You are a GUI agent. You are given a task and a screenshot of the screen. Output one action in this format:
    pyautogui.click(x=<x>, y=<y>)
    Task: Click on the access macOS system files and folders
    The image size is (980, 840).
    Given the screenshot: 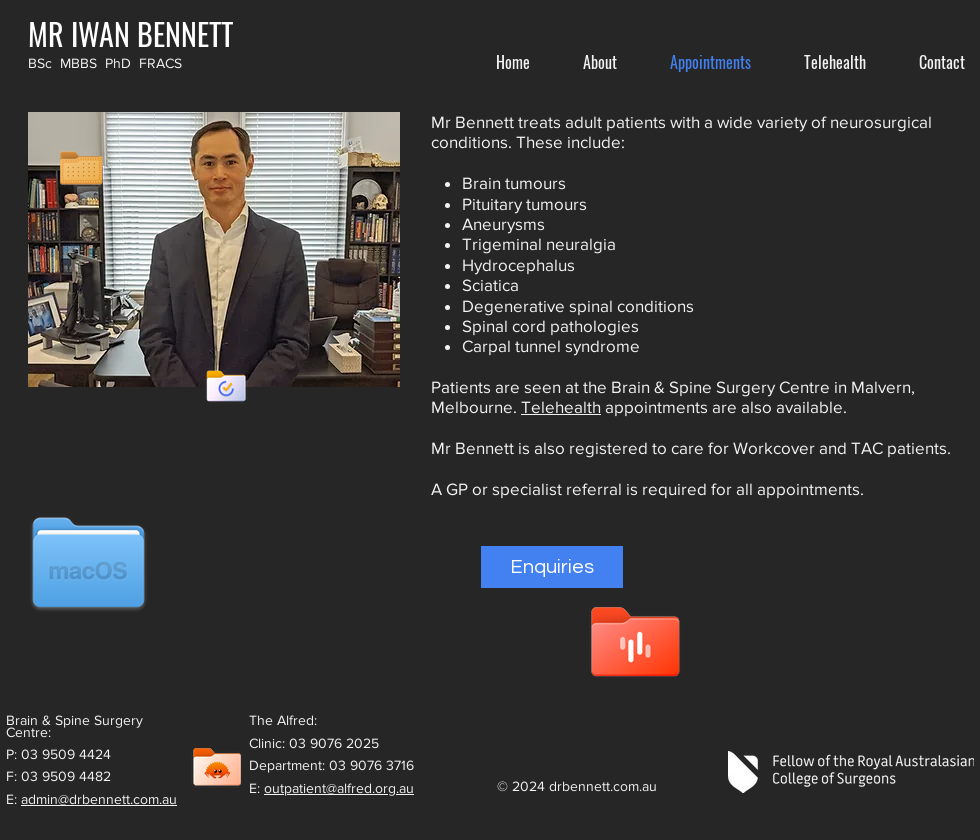 What is the action you would take?
    pyautogui.click(x=88, y=562)
    